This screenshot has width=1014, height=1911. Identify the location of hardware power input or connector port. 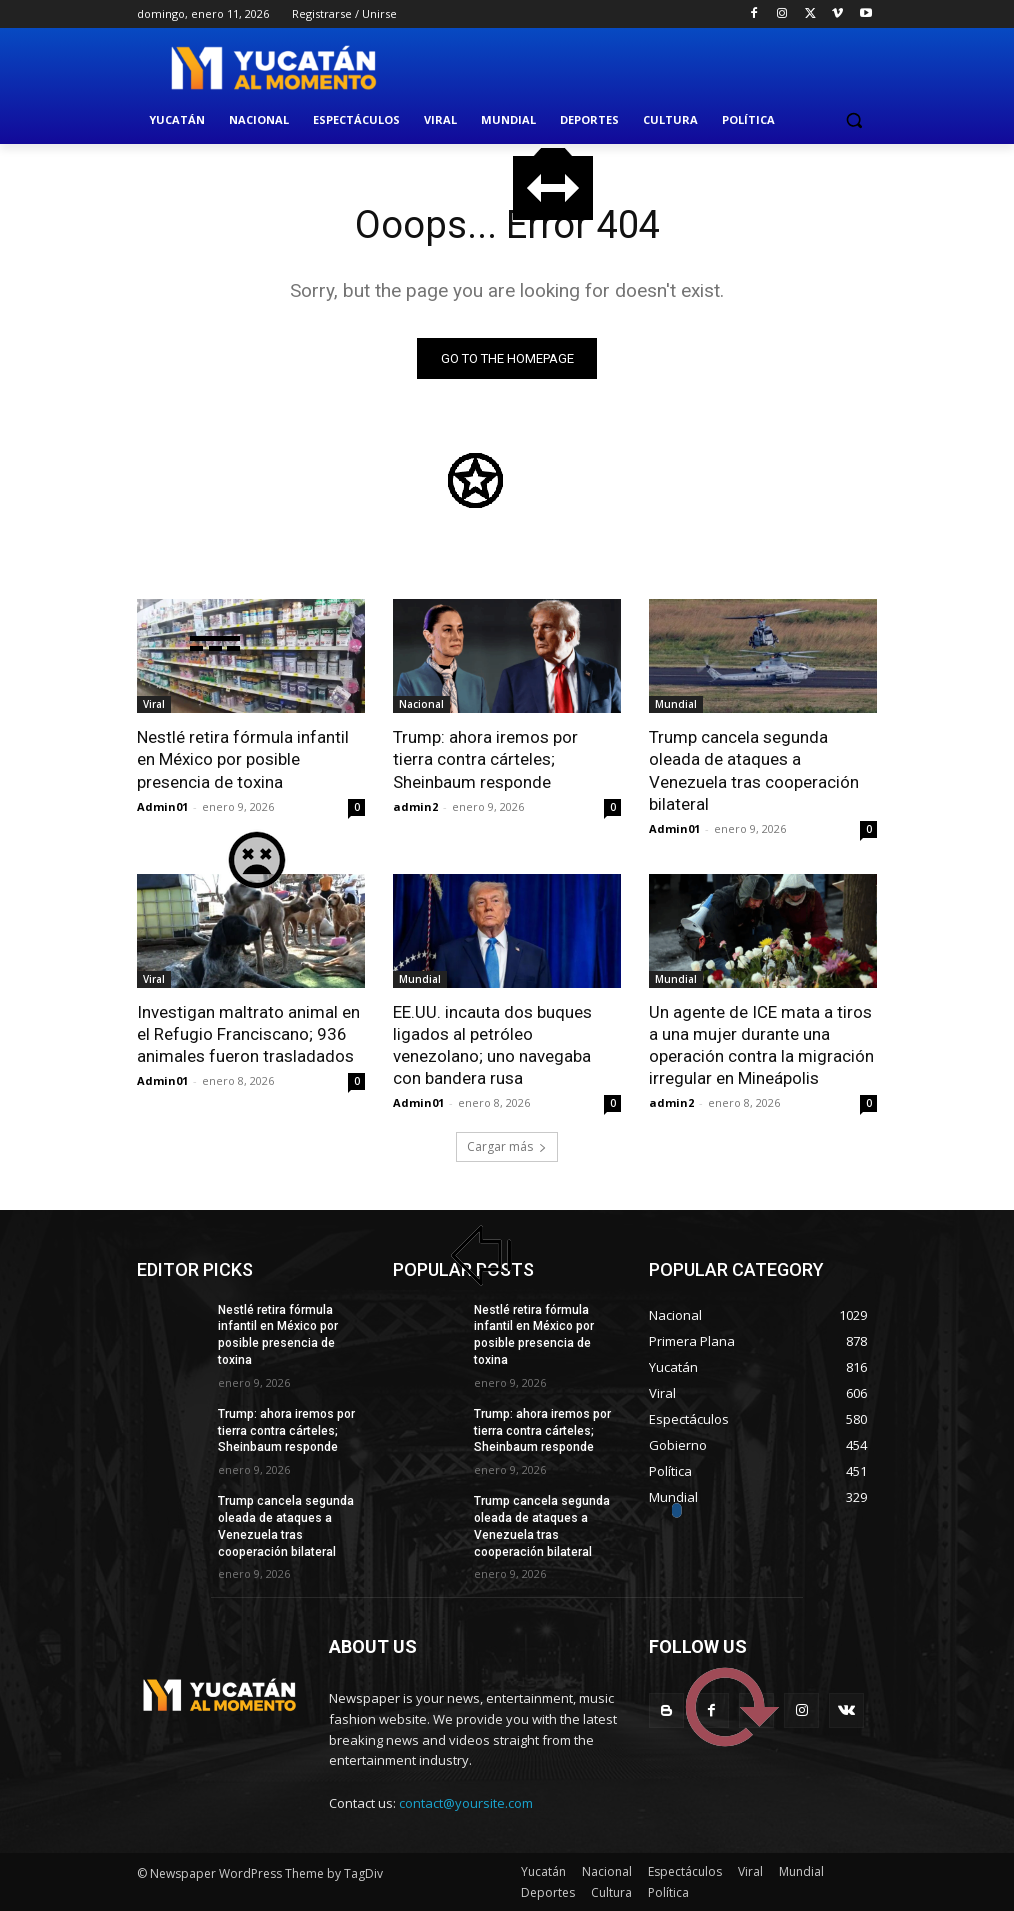
(216, 643).